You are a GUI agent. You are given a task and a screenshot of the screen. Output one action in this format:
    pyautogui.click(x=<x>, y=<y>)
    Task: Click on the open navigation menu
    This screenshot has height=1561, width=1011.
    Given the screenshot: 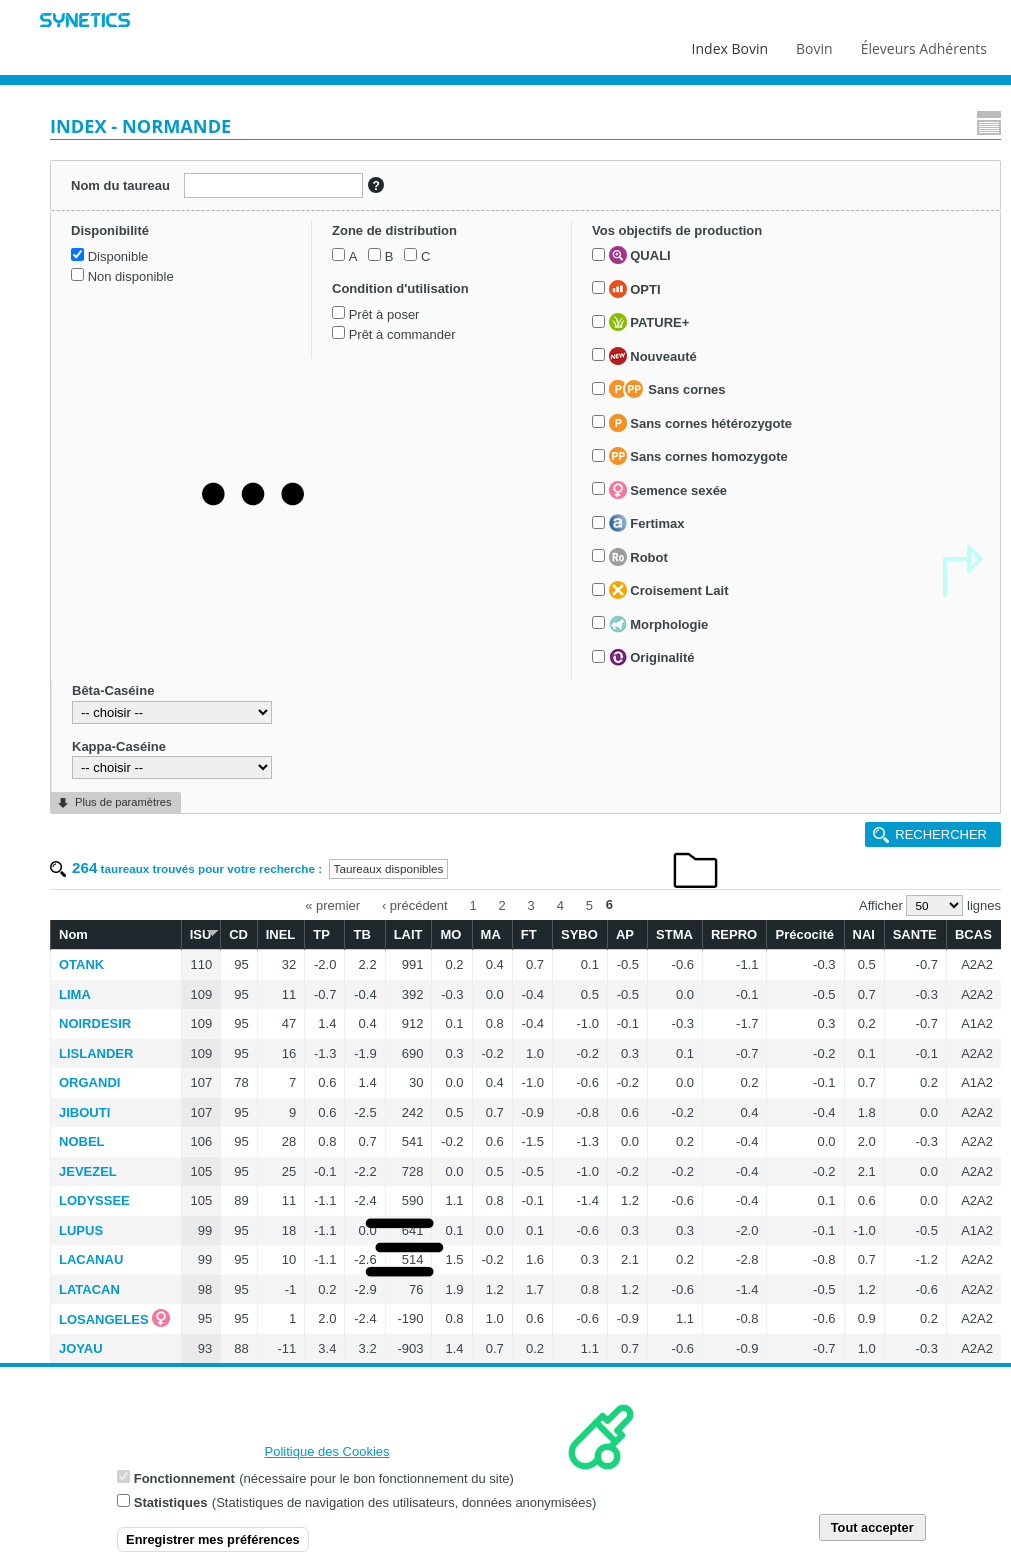 What is the action you would take?
    pyautogui.click(x=404, y=1247)
    